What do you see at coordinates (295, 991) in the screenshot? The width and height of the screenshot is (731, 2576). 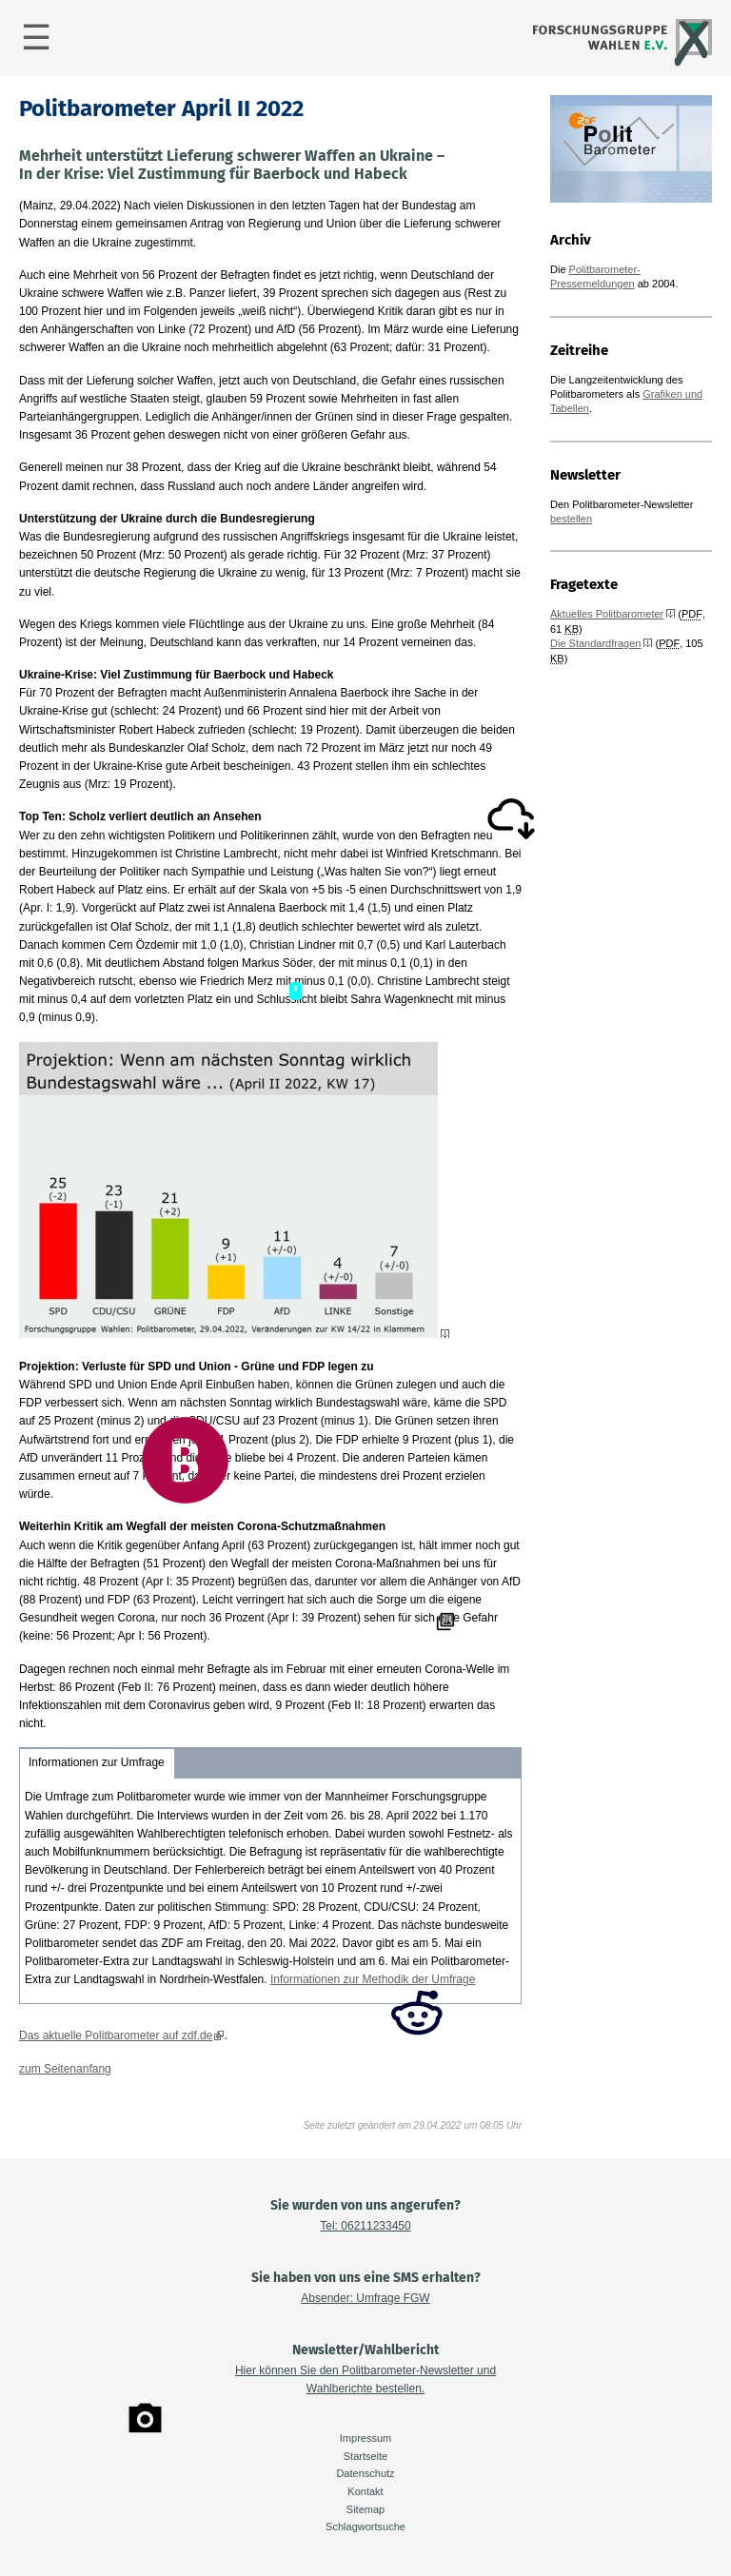 I see `adjust mouse or pointer settings` at bounding box center [295, 991].